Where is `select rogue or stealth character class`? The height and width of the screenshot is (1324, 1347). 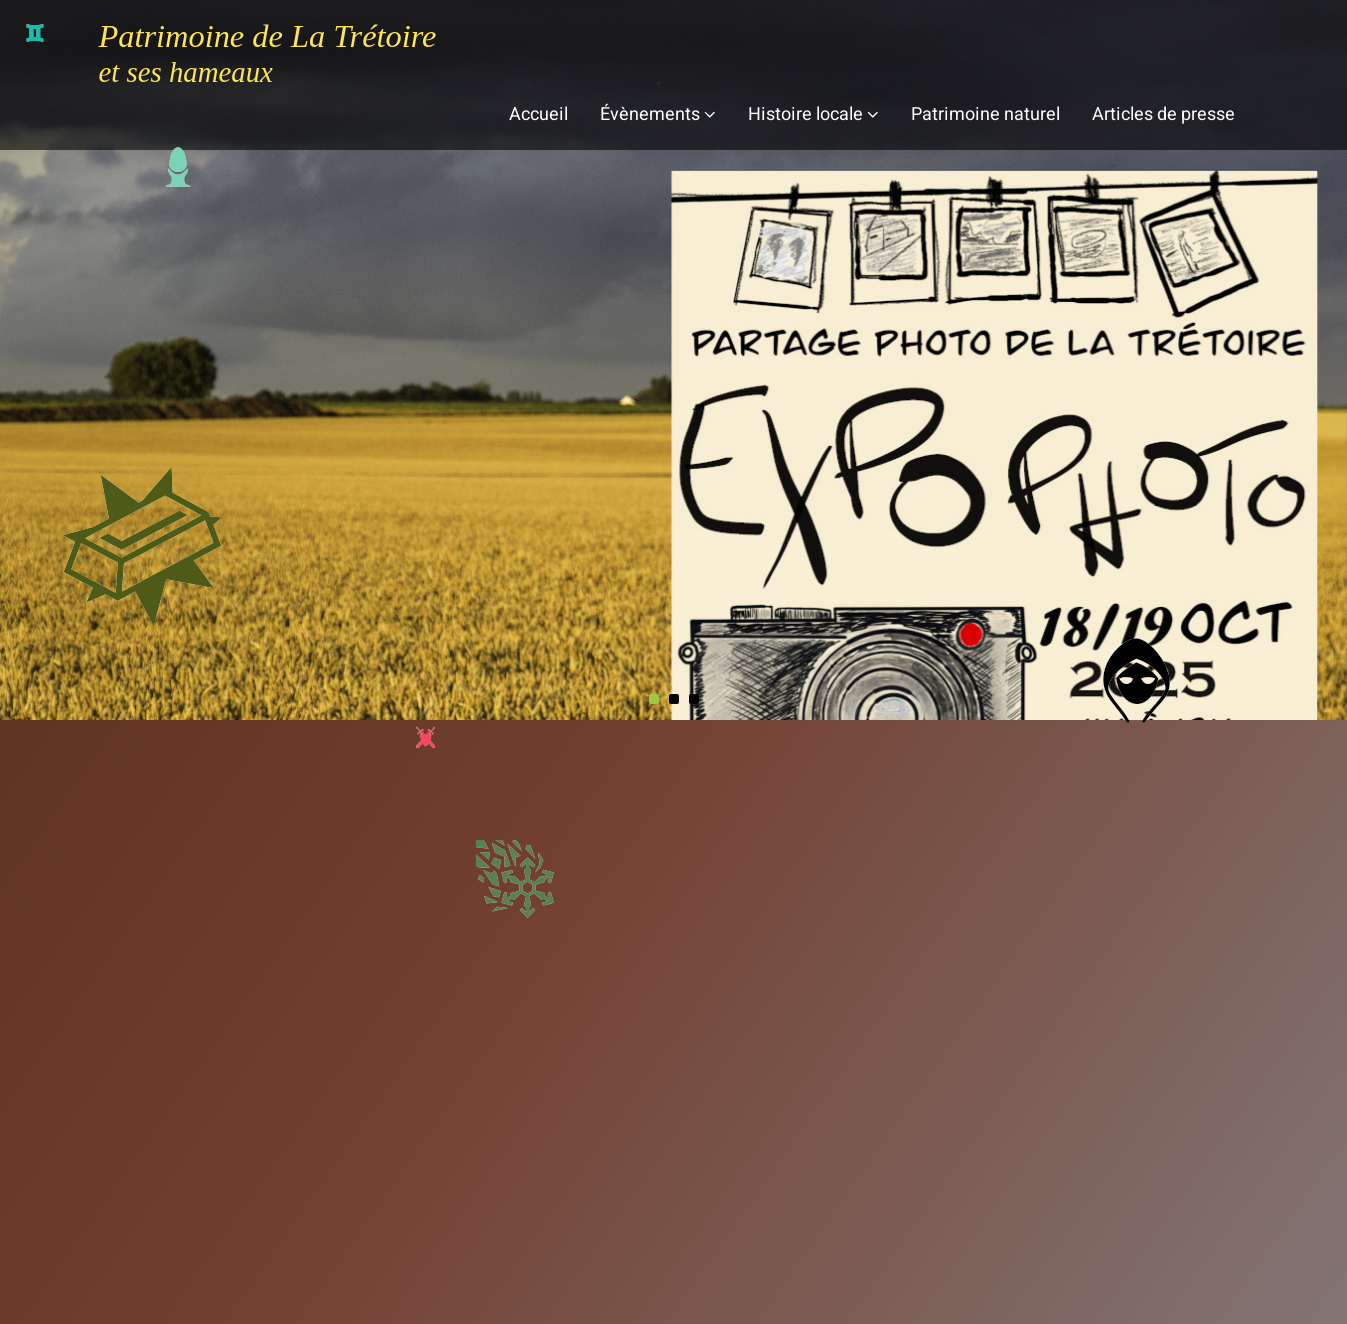
select rogue or stealth character class is located at coordinates (1136, 680).